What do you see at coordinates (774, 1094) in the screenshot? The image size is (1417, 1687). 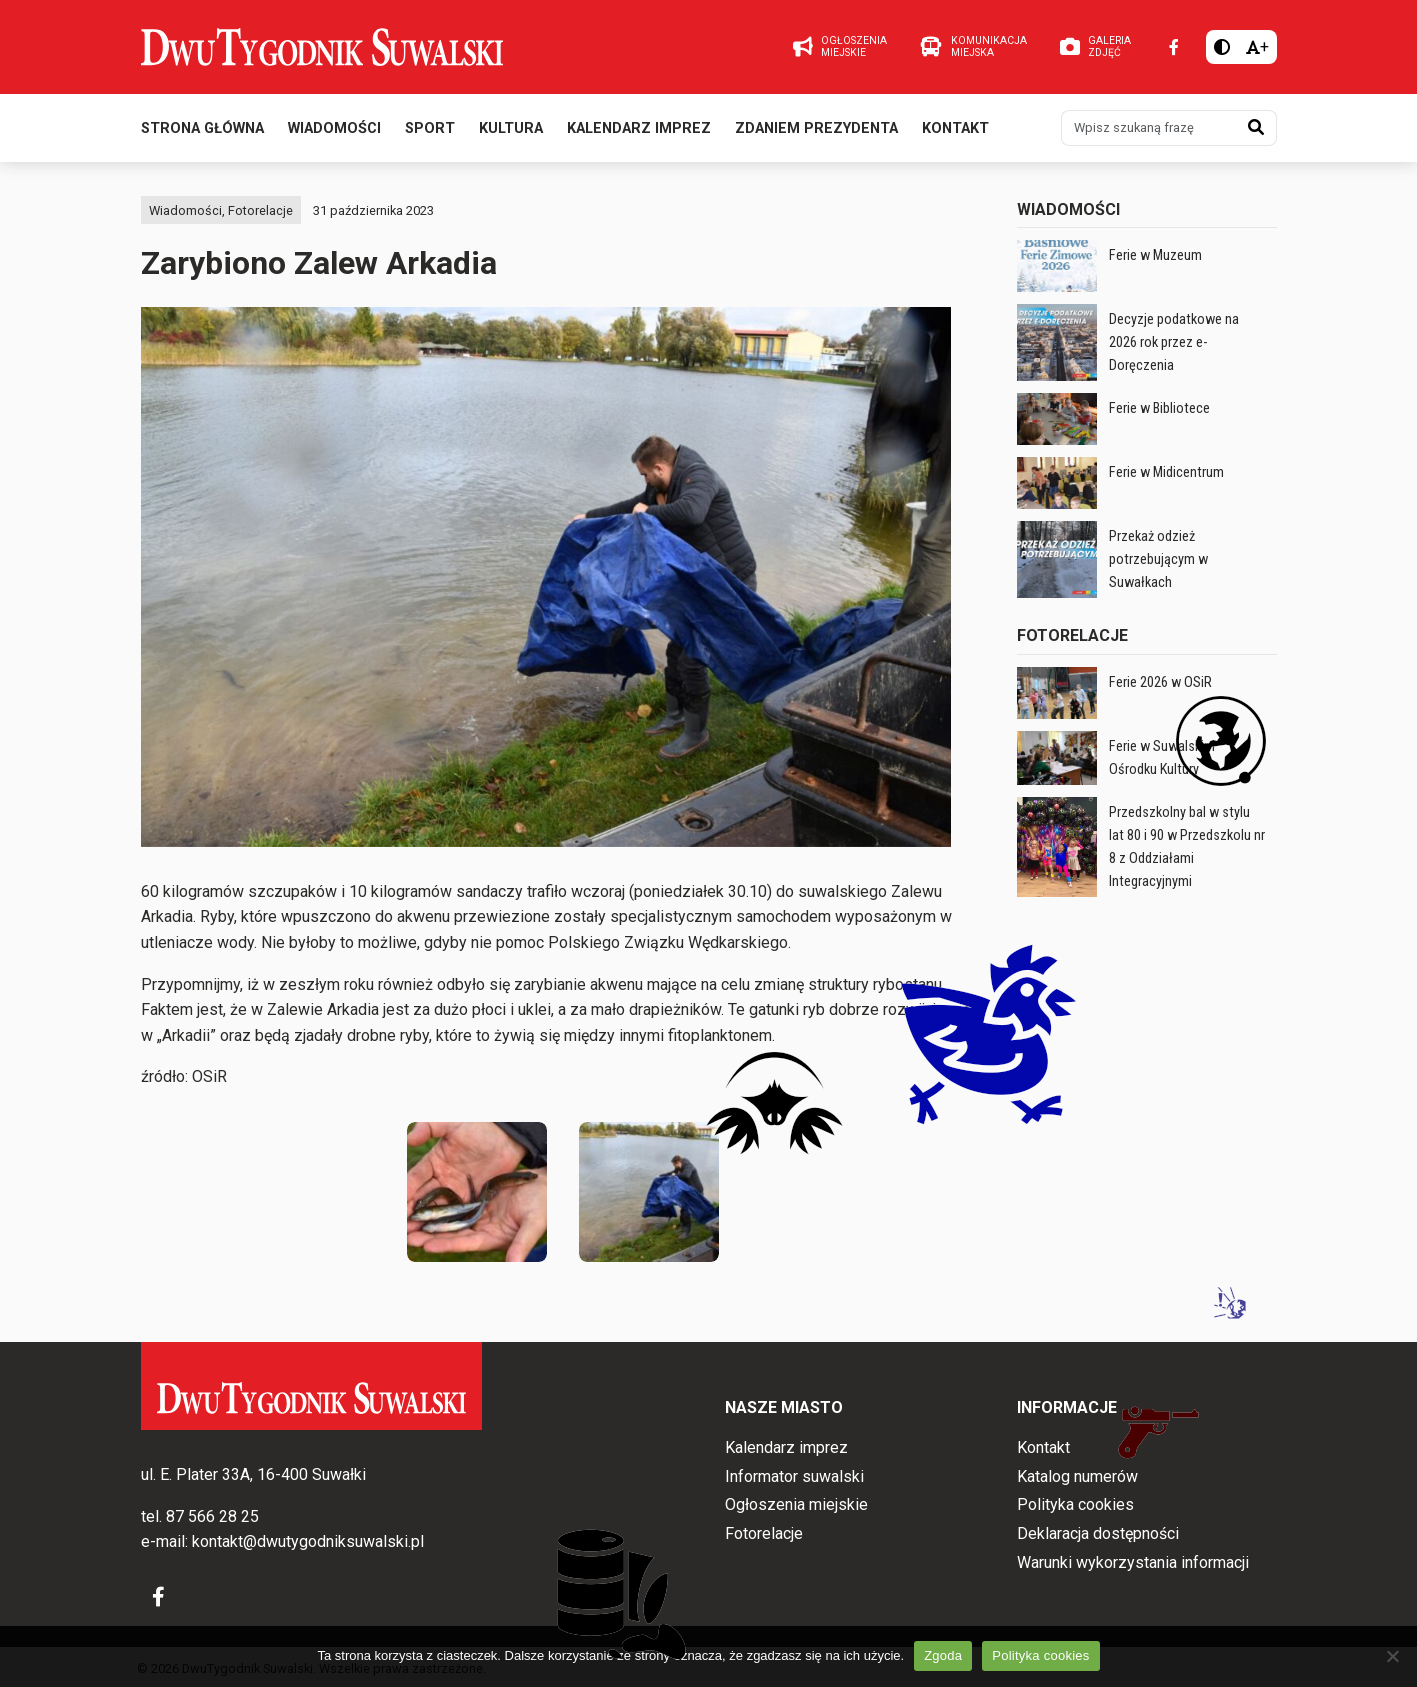 I see `mole character or creature in a game` at bounding box center [774, 1094].